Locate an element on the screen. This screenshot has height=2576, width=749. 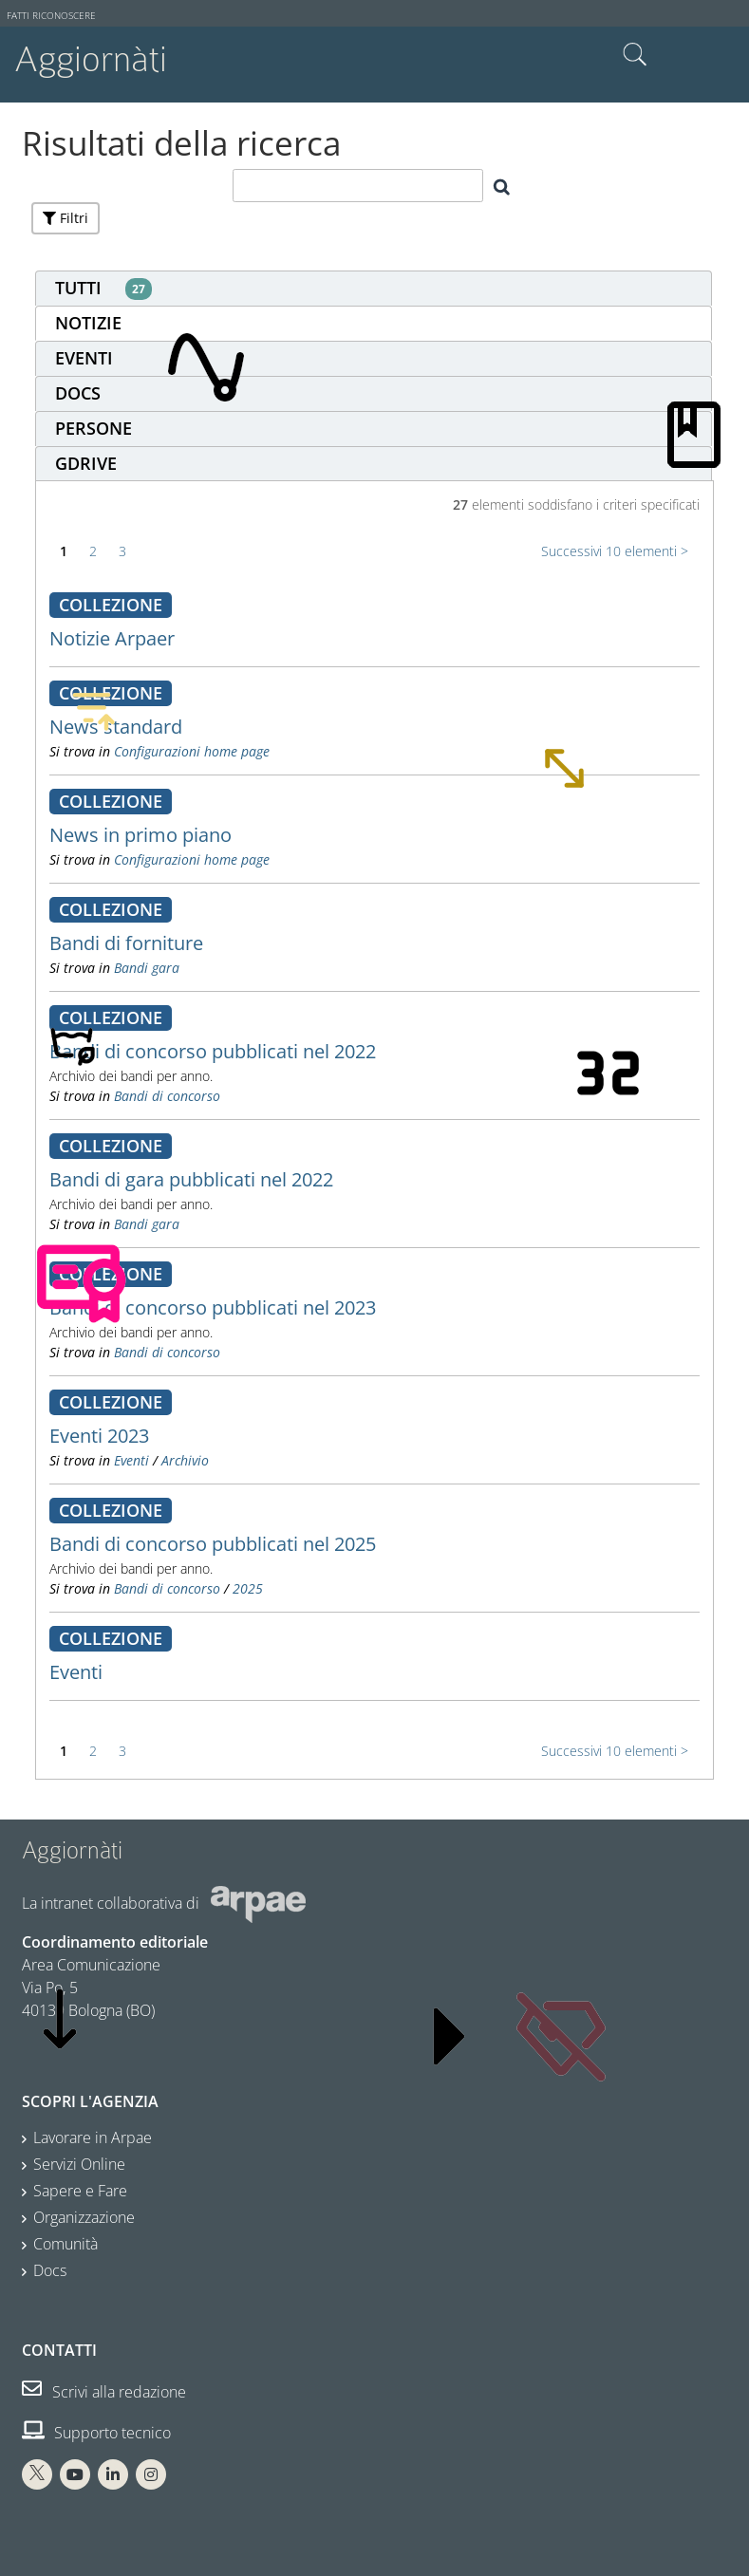
select eco-friendly wash cycle is located at coordinates (71, 1042).